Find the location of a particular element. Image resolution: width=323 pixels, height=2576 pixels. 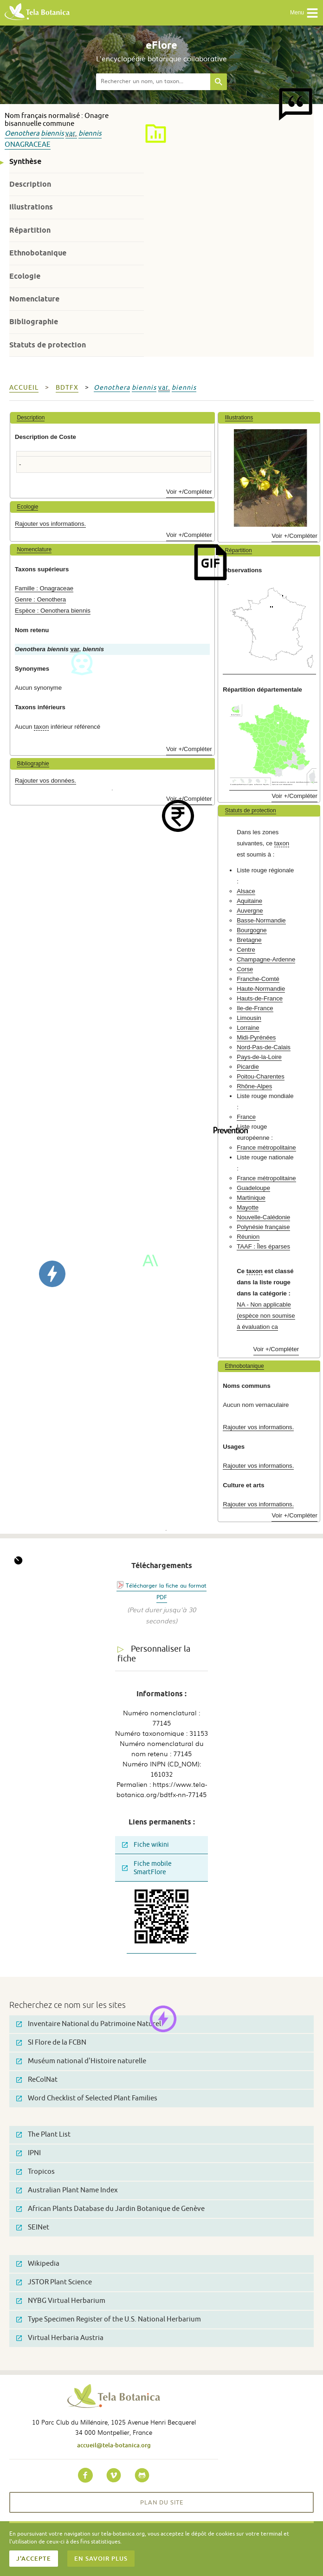

view quoted messages or replies is located at coordinates (296, 103).